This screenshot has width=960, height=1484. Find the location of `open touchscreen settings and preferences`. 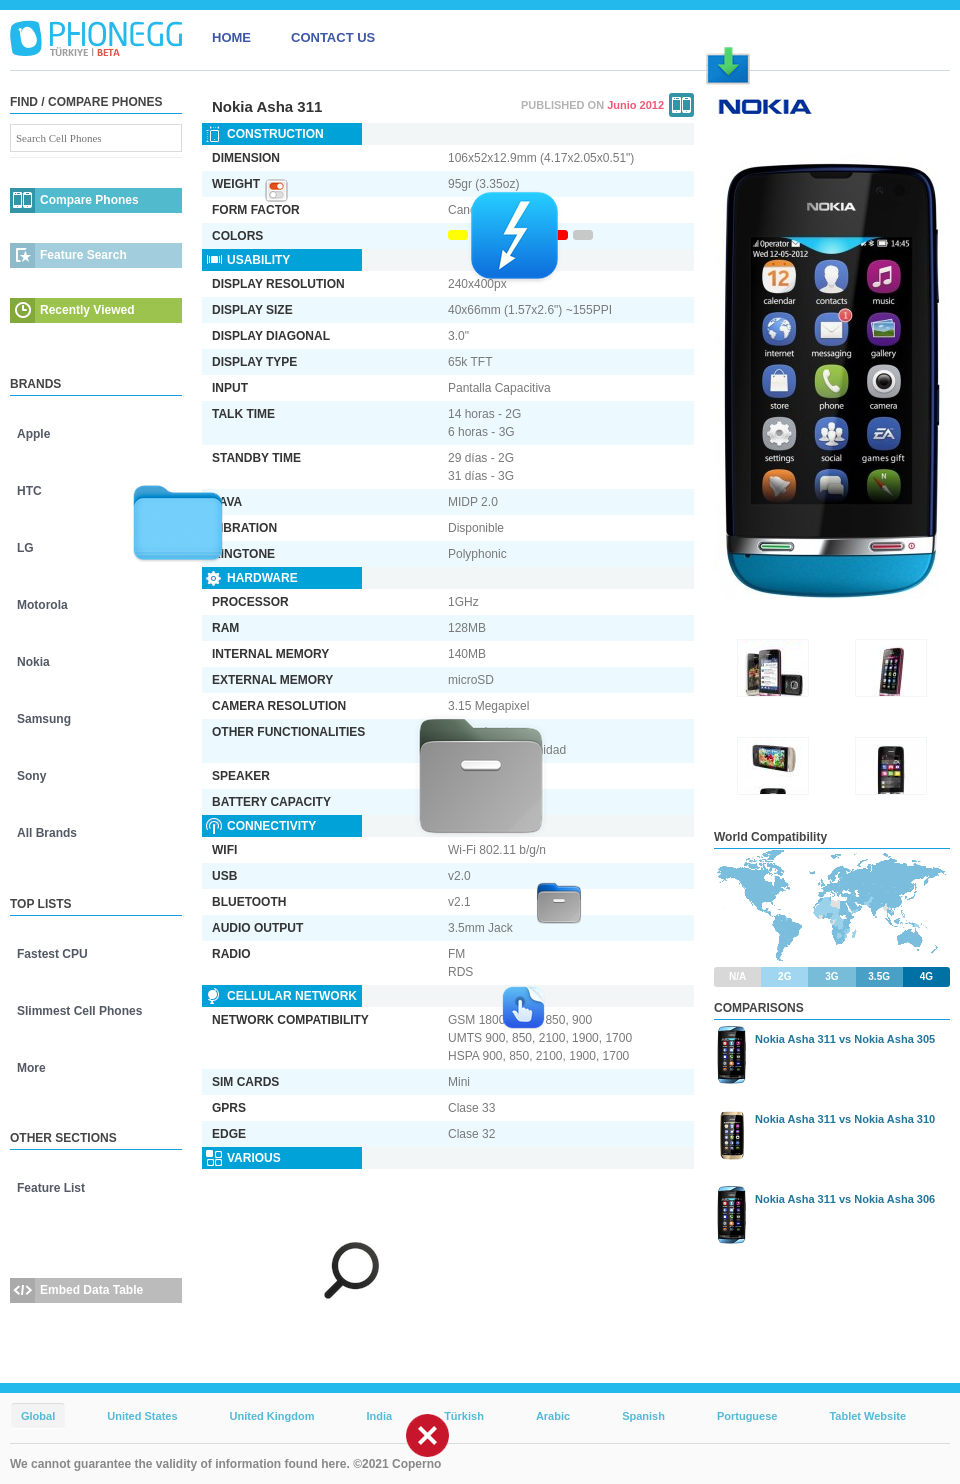

open touchscreen settings and preferences is located at coordinates (523, 1007).